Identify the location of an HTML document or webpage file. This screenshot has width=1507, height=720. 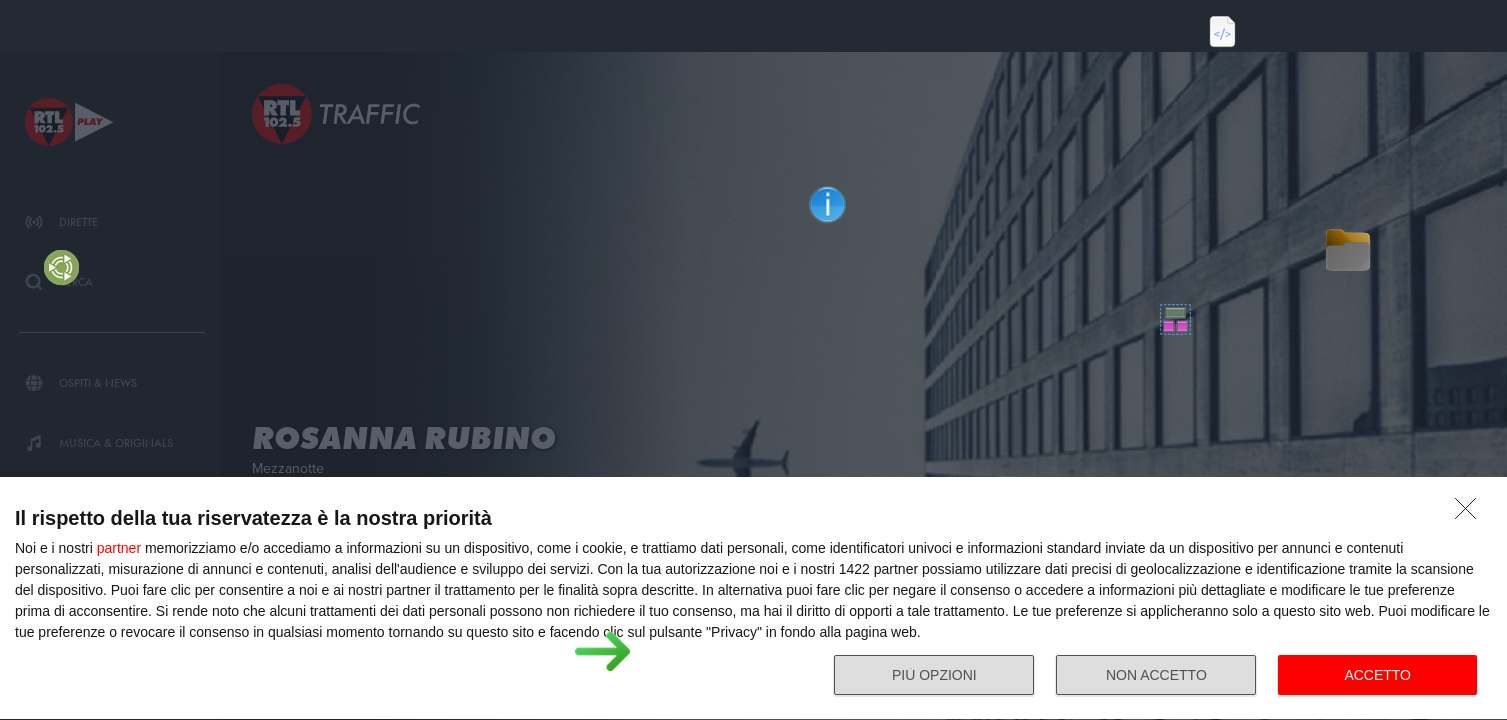
(1222, 31).